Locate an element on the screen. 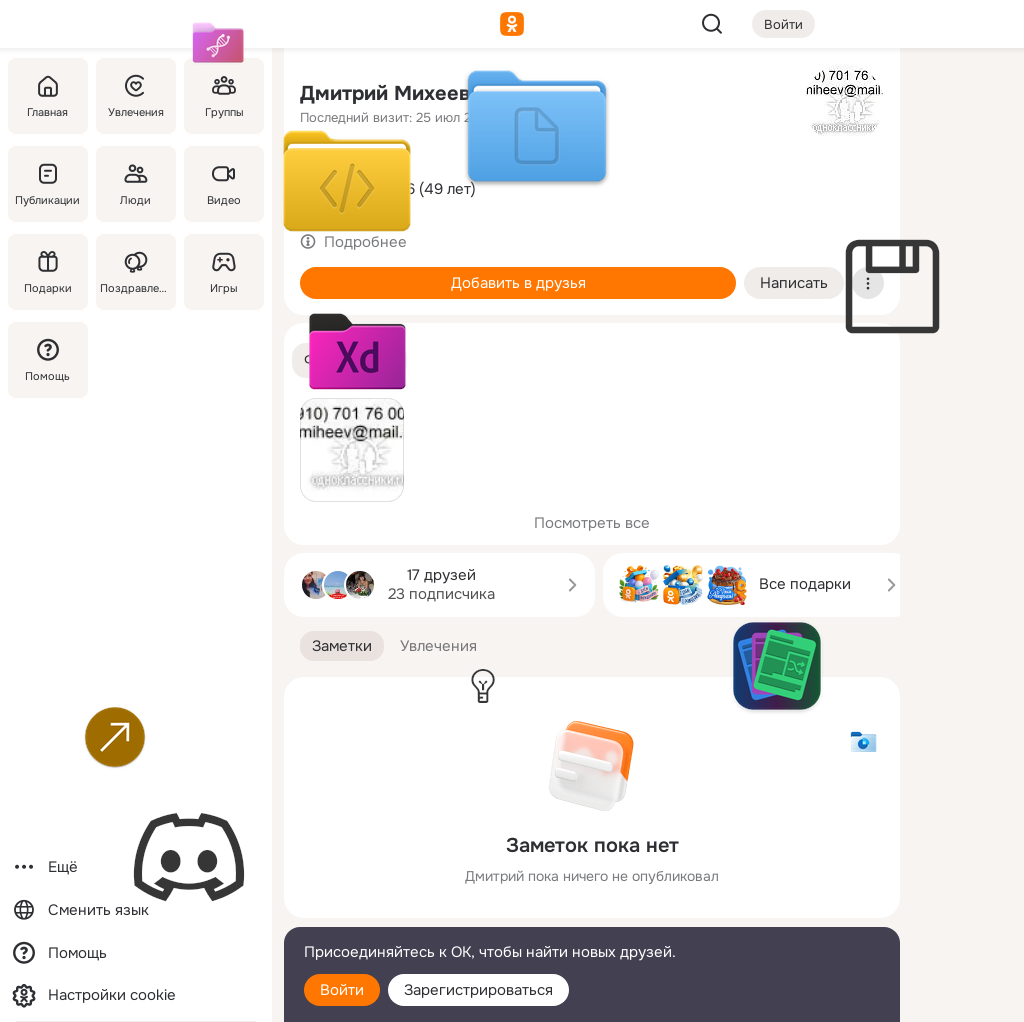 Image resolution: width=1024 pixels, height=1022 pixels. open pdf arranger app is located at coordinates (777, 666).